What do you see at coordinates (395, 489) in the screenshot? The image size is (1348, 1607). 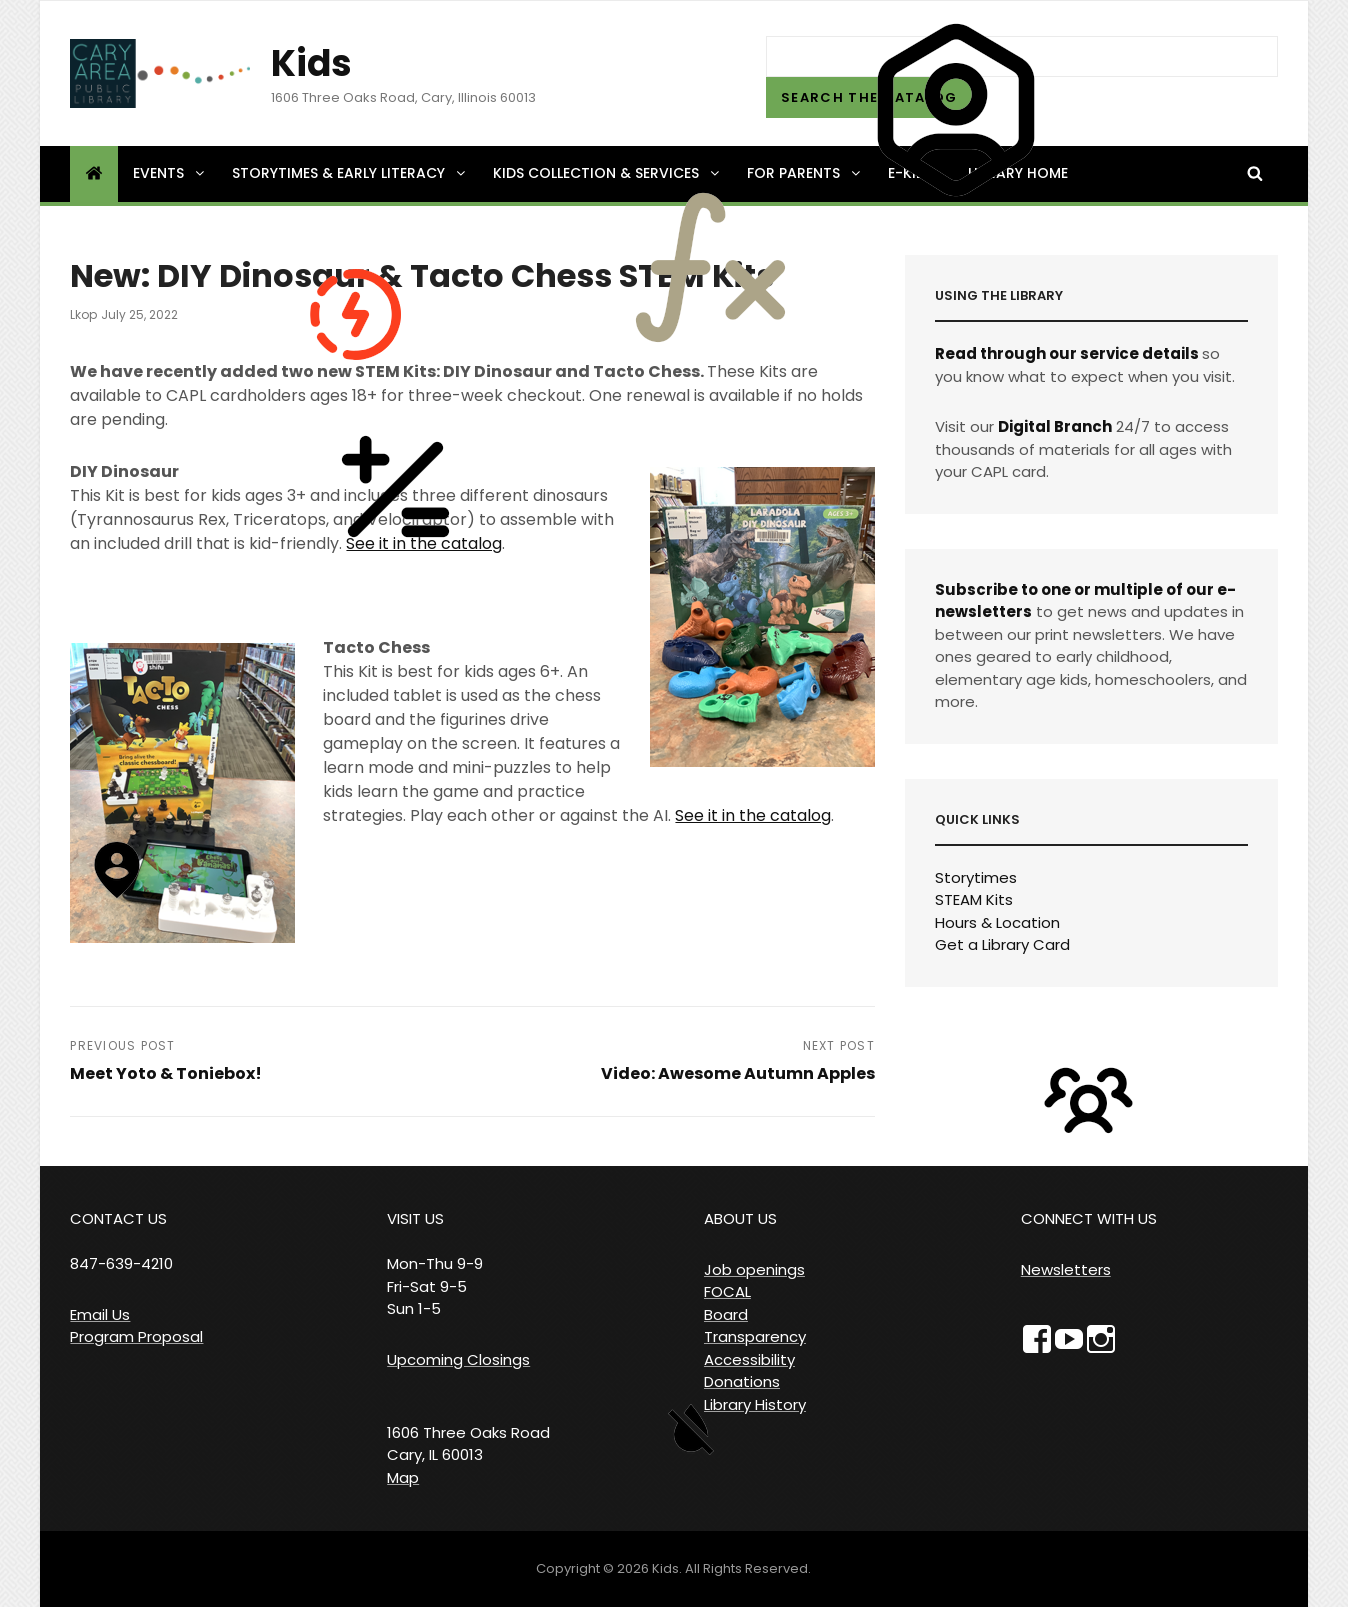 I see `toggle between addition and equals operations` at bounding box center [395, 489].